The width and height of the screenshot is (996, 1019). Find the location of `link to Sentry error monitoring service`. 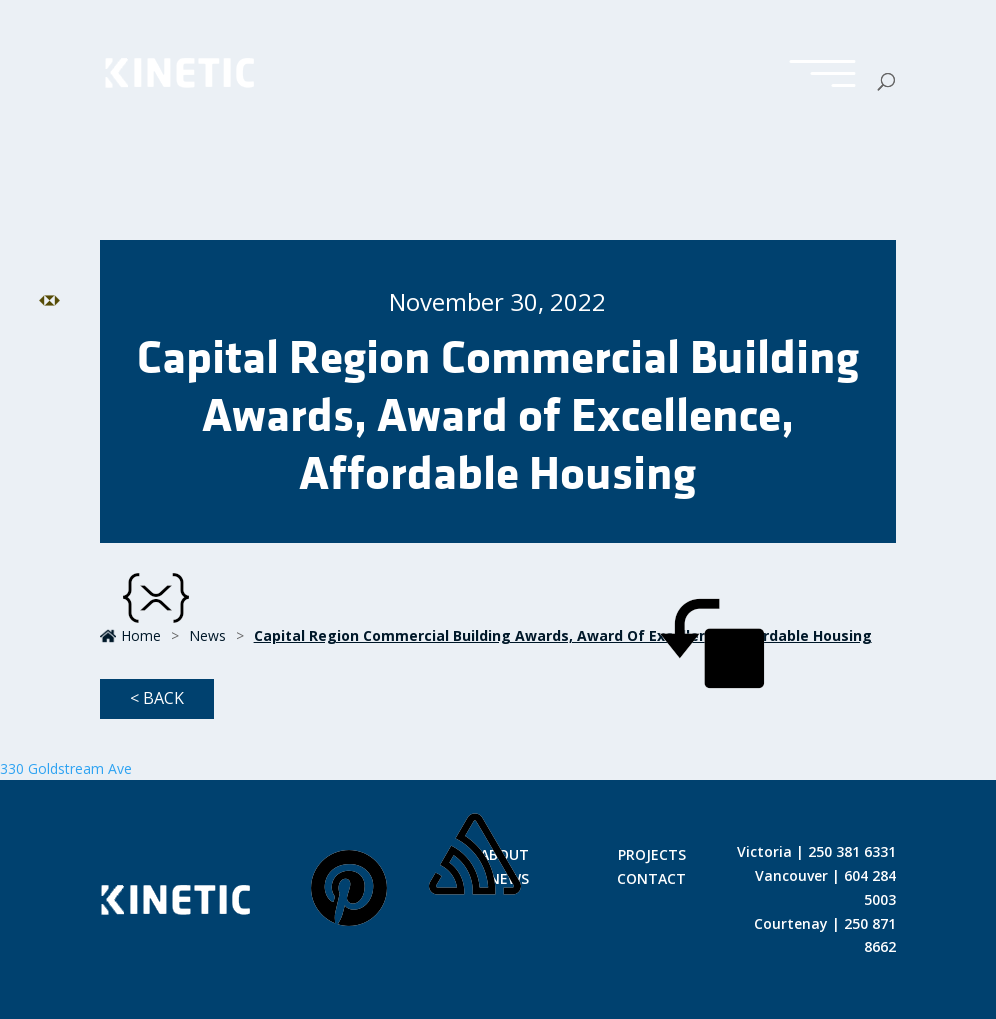

link to Sentry error monitoring service is located at coordinates (475, 854).